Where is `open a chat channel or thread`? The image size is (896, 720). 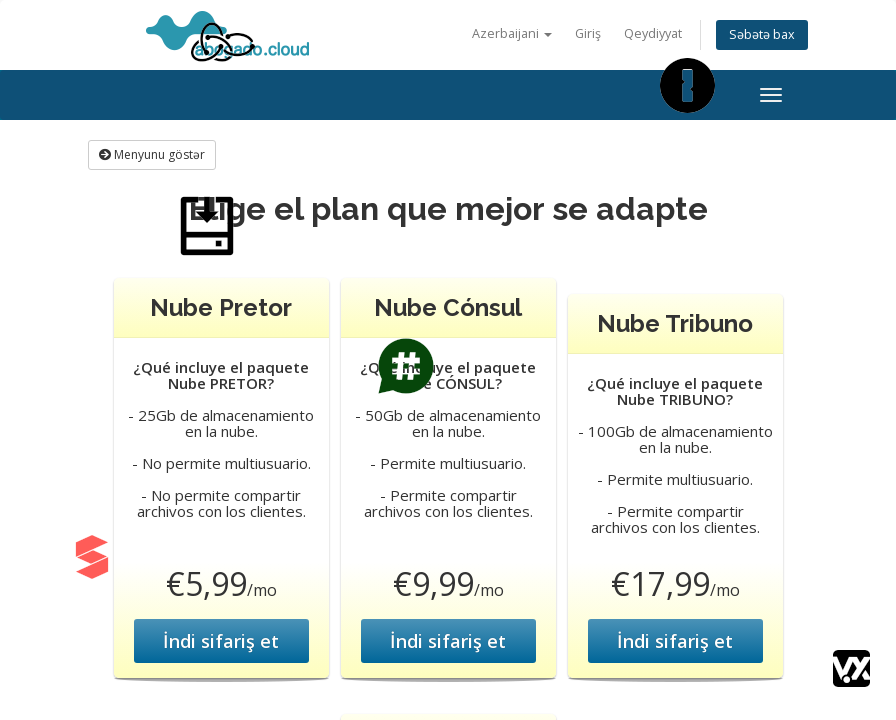
open a chat channel or thread is located at coordinates (406, 366).